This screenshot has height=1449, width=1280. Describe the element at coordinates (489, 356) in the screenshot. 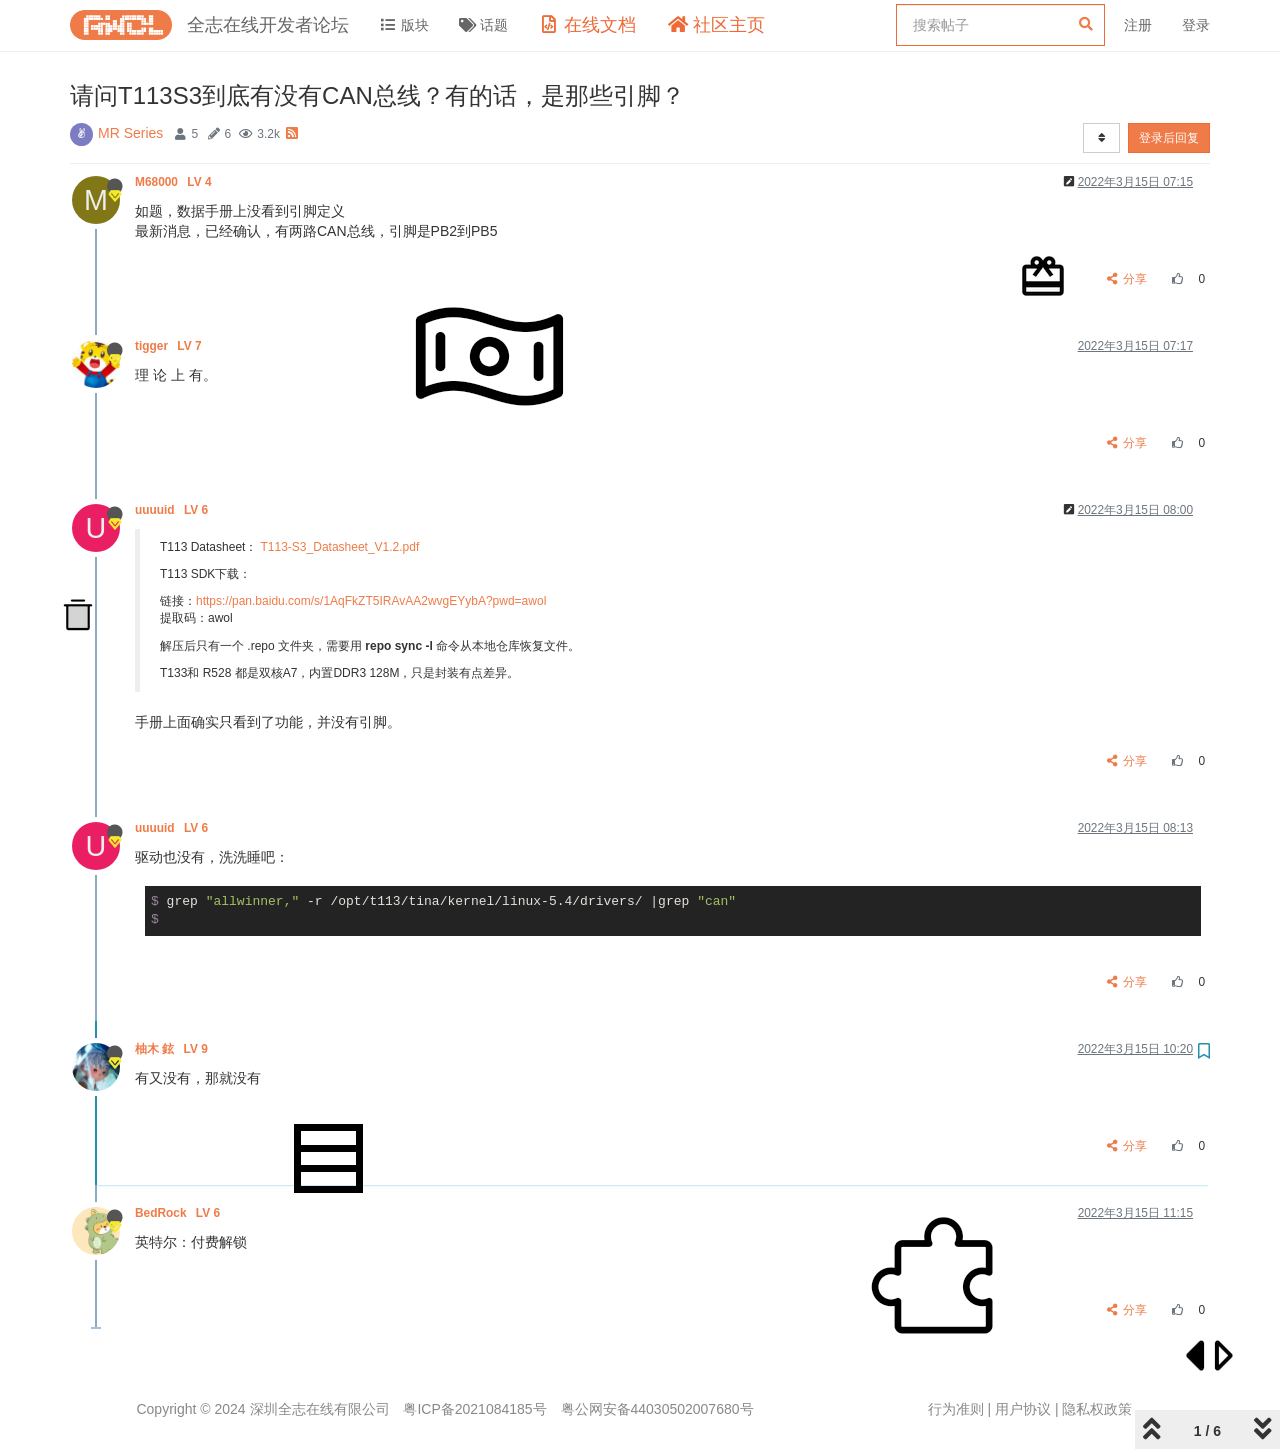

I see `view payment or transaction history` at that location.